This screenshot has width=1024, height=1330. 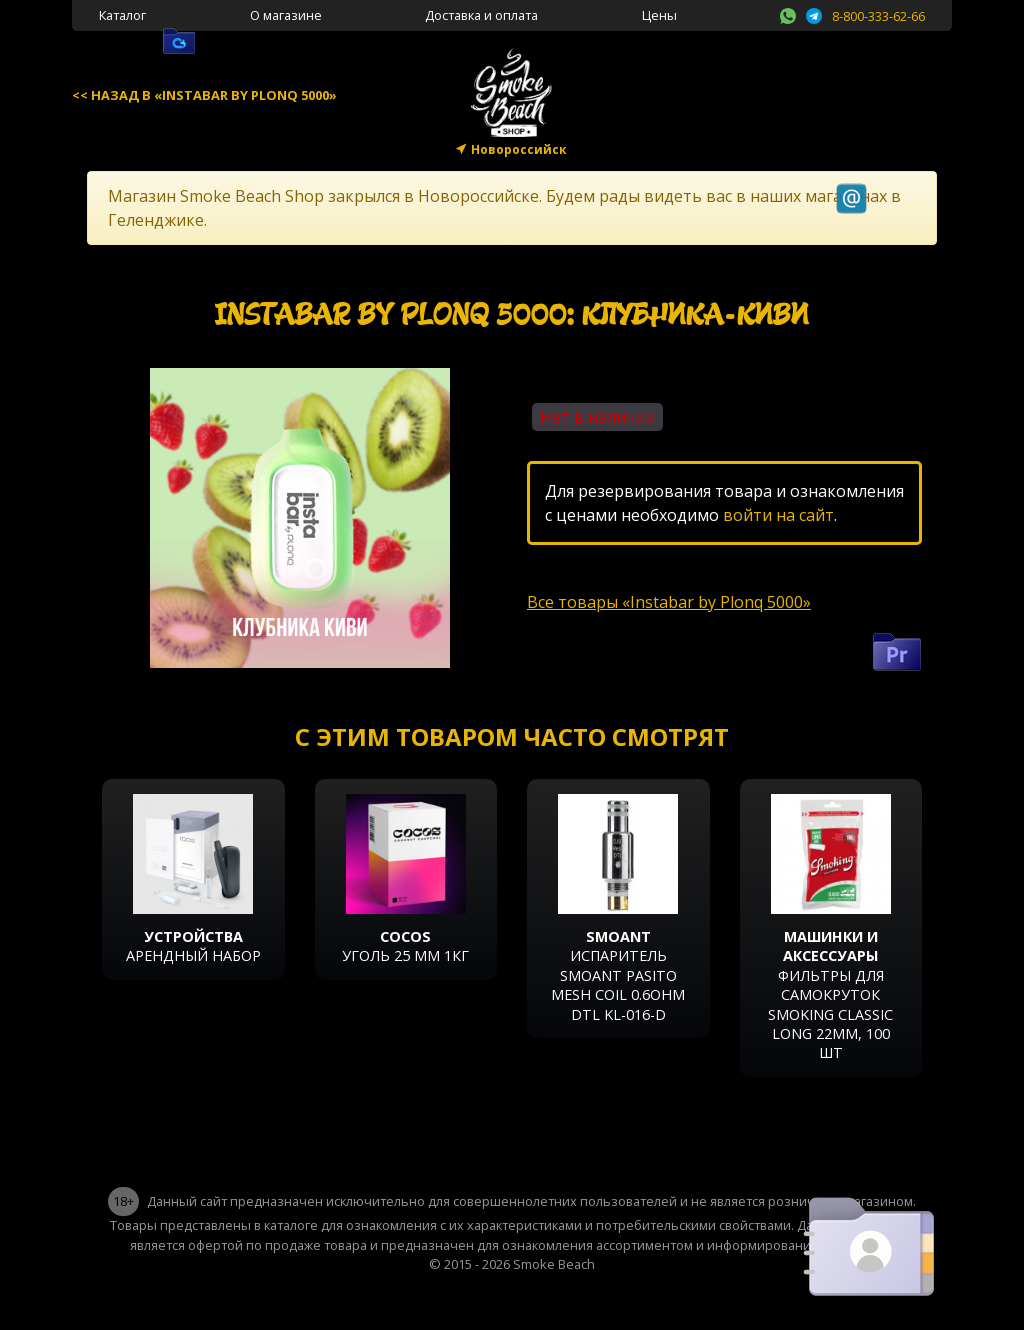 What do you see at coordinates (897, 653) in the screenshot?
I see `open folder containing adobe premiere project files` at bounding box center [897, 653].